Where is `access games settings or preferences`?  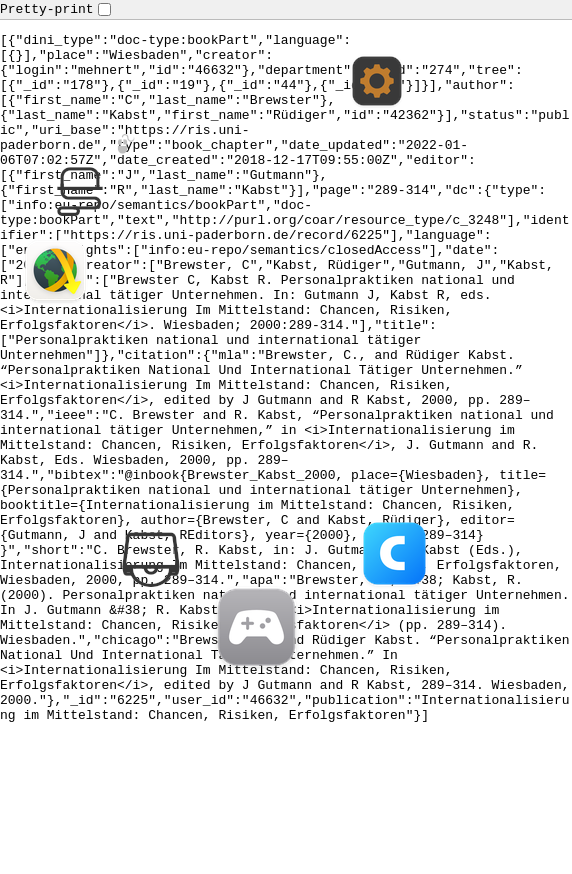 access games settings or preferences is located at coordinates (256, 628).